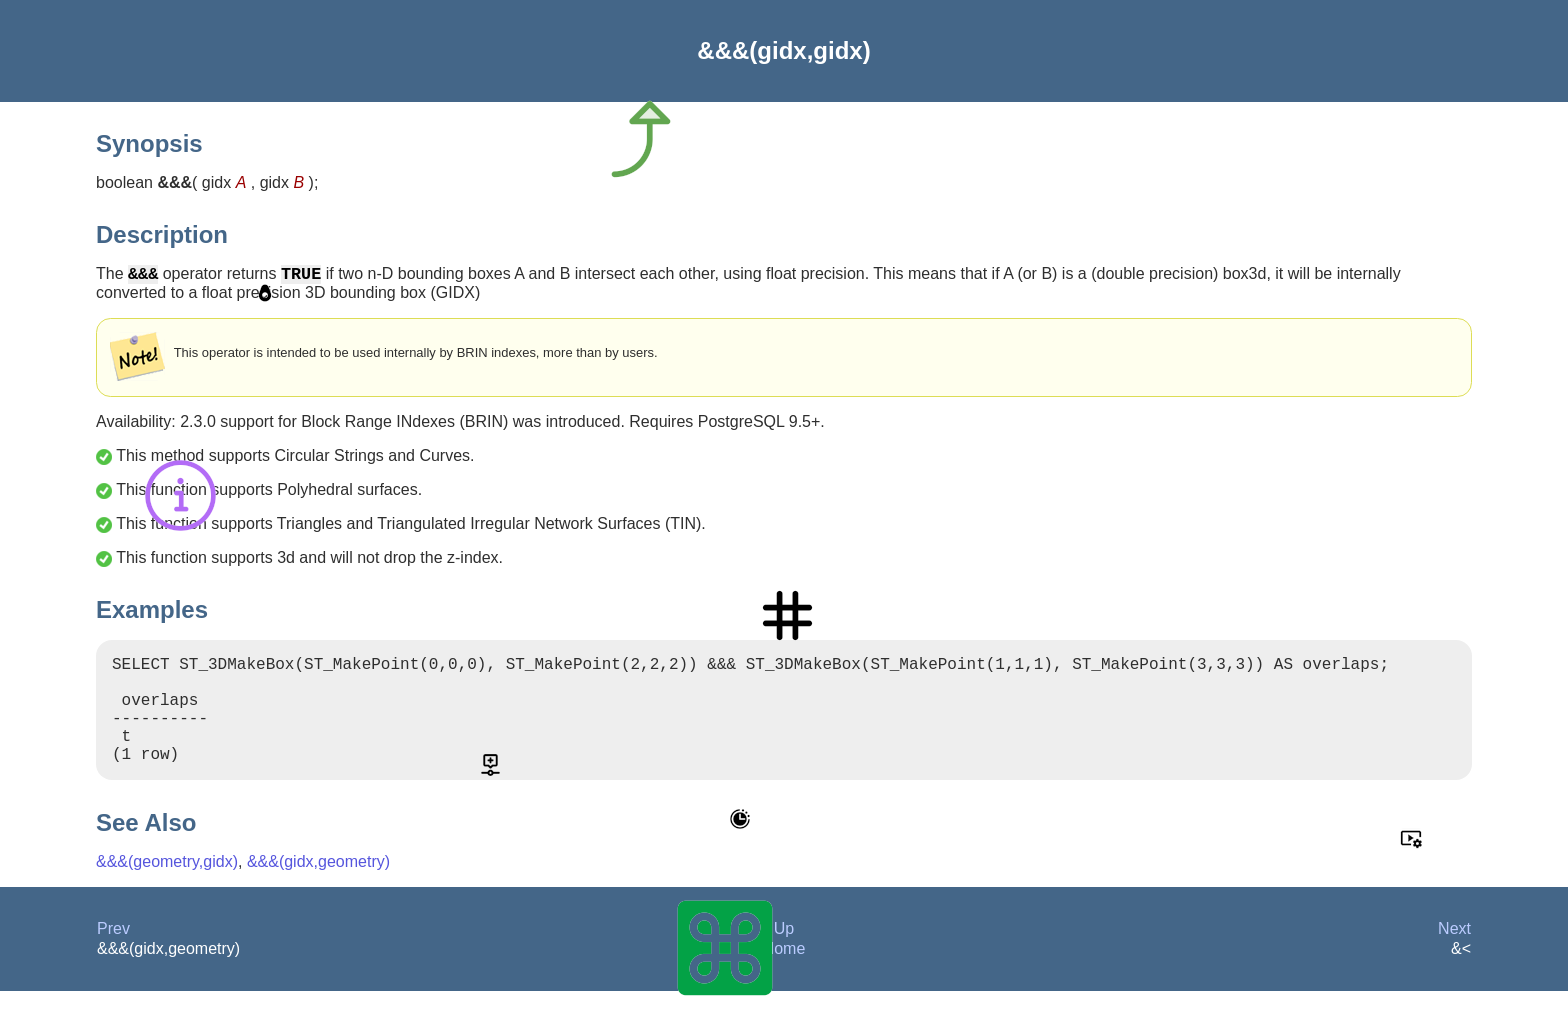  Describe the element at coordinates (180, 495) in the screenshot. I see `view more information or details` at that location.